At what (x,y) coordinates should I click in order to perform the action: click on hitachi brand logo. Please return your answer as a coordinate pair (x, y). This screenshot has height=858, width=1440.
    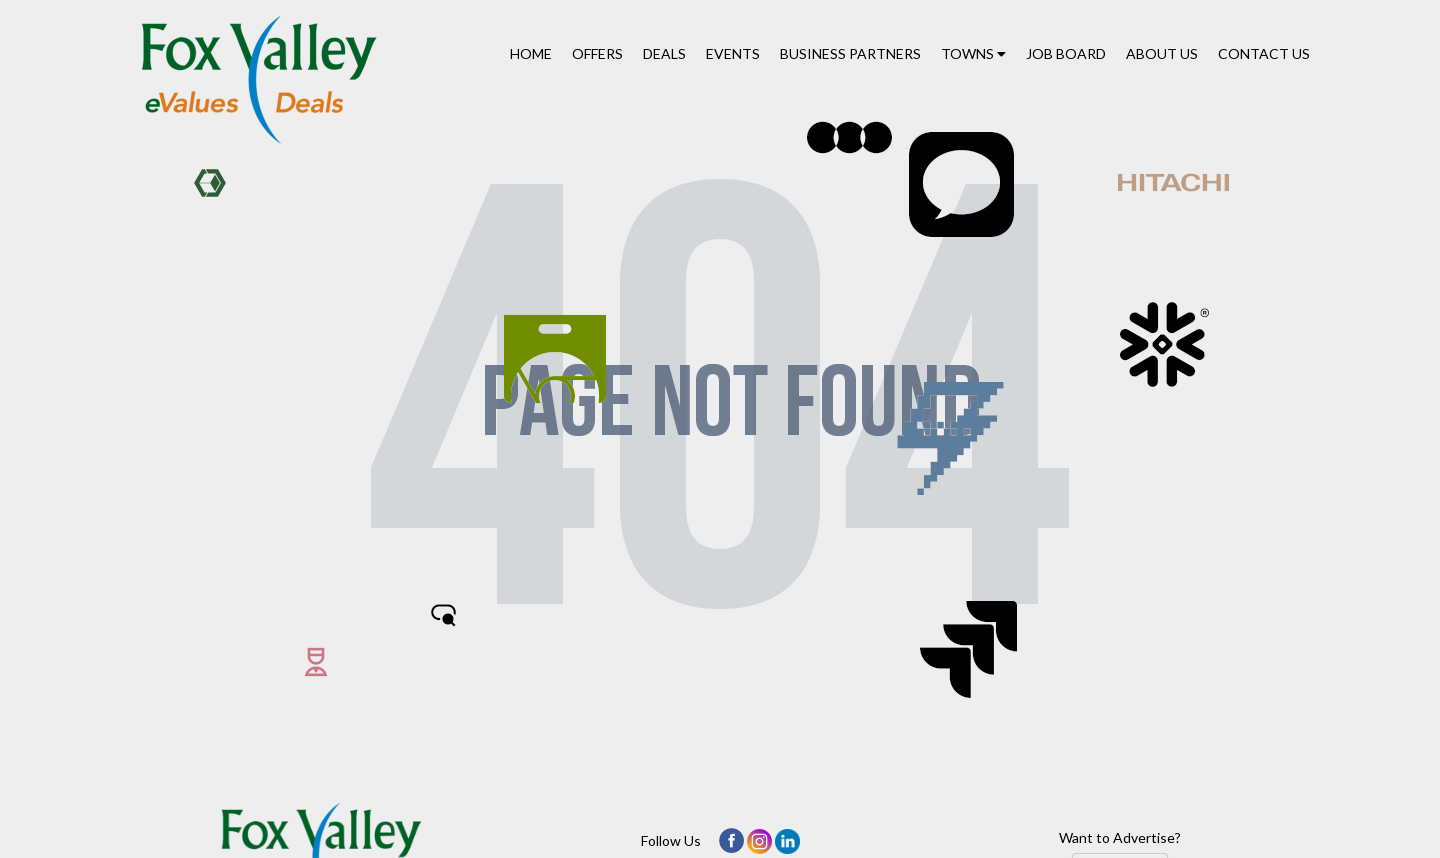
    Looking at the image, I should click on (1173, 182).